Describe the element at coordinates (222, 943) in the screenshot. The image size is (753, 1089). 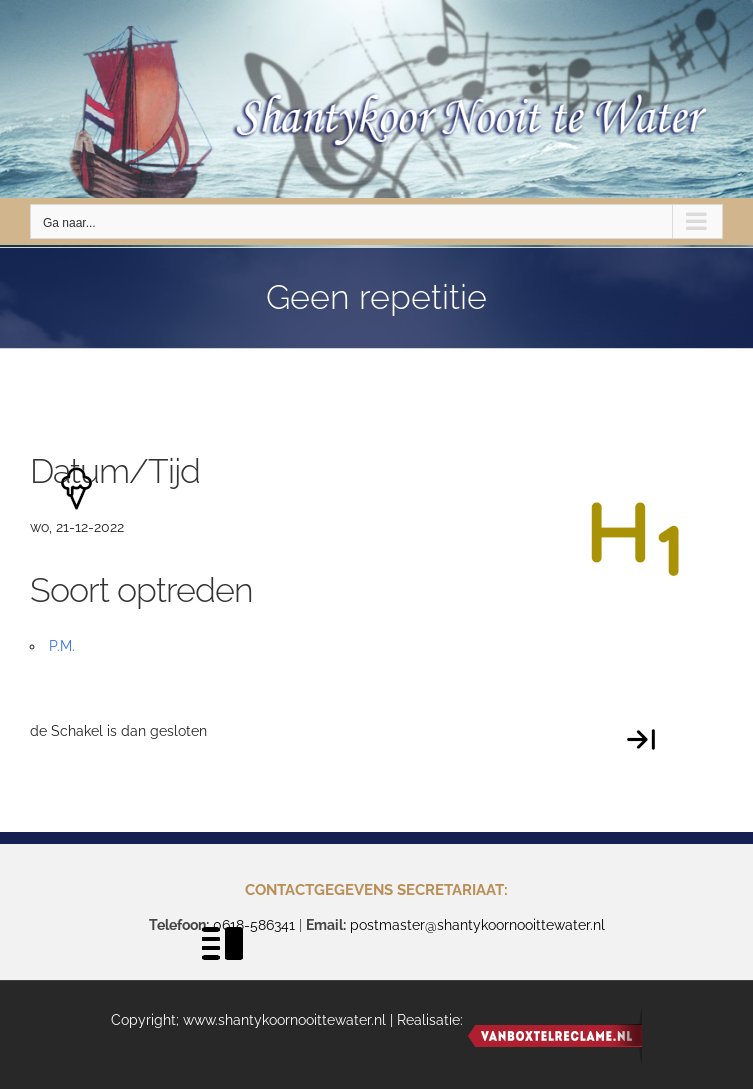
I see `toggle vertical split view layout` at that location.